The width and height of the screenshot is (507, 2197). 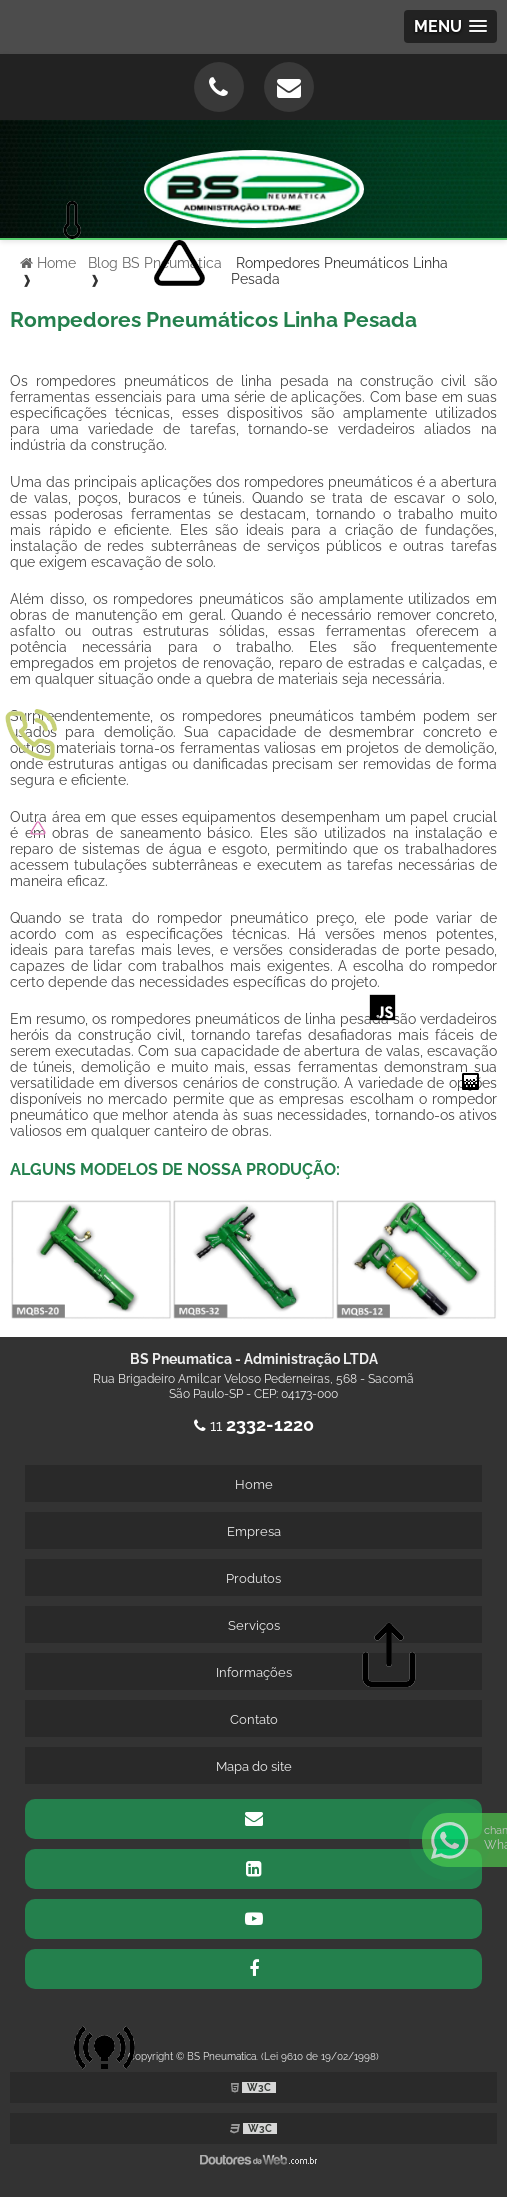 I want to click on bleach-safe laundry care symbol, so click(x=179, y=265).